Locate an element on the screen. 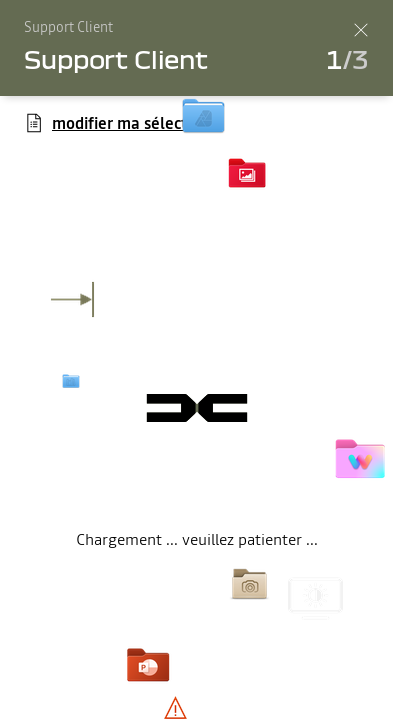 Image resolution: width=393 pixels, height=720 pixels. open wondershare creative center folder is located at coordinates (360, 460).